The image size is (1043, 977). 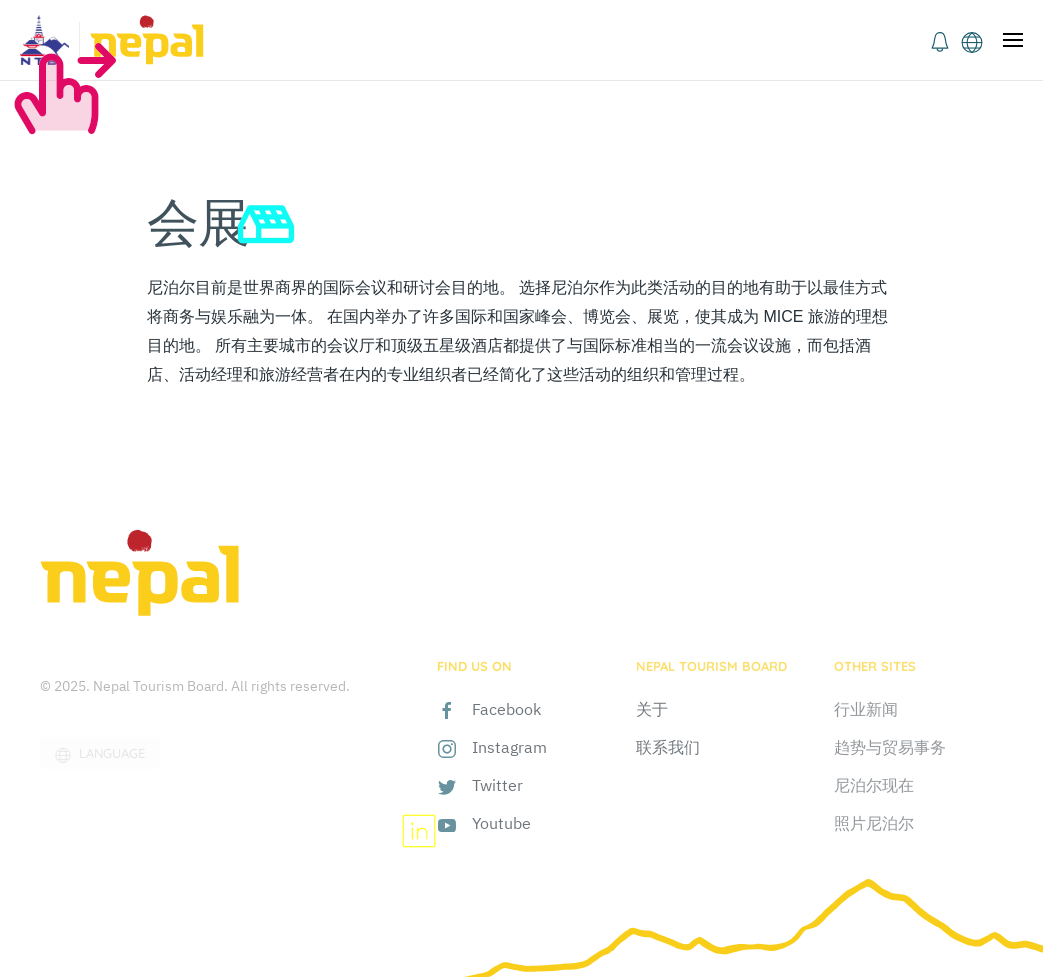 What do you see at coordinates (266, 226) in the screenshot?
I see `access solar energy or roof panel settings` at bounding box center [266, 226].